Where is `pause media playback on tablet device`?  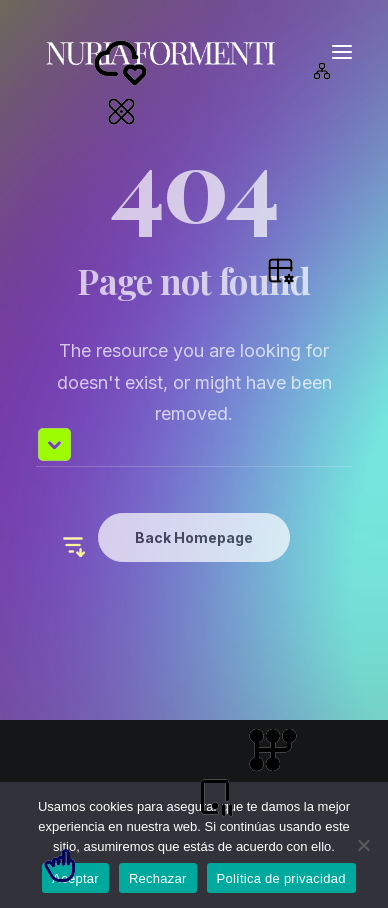
pause media playback on tablet device is located at coordinates (215, 797).